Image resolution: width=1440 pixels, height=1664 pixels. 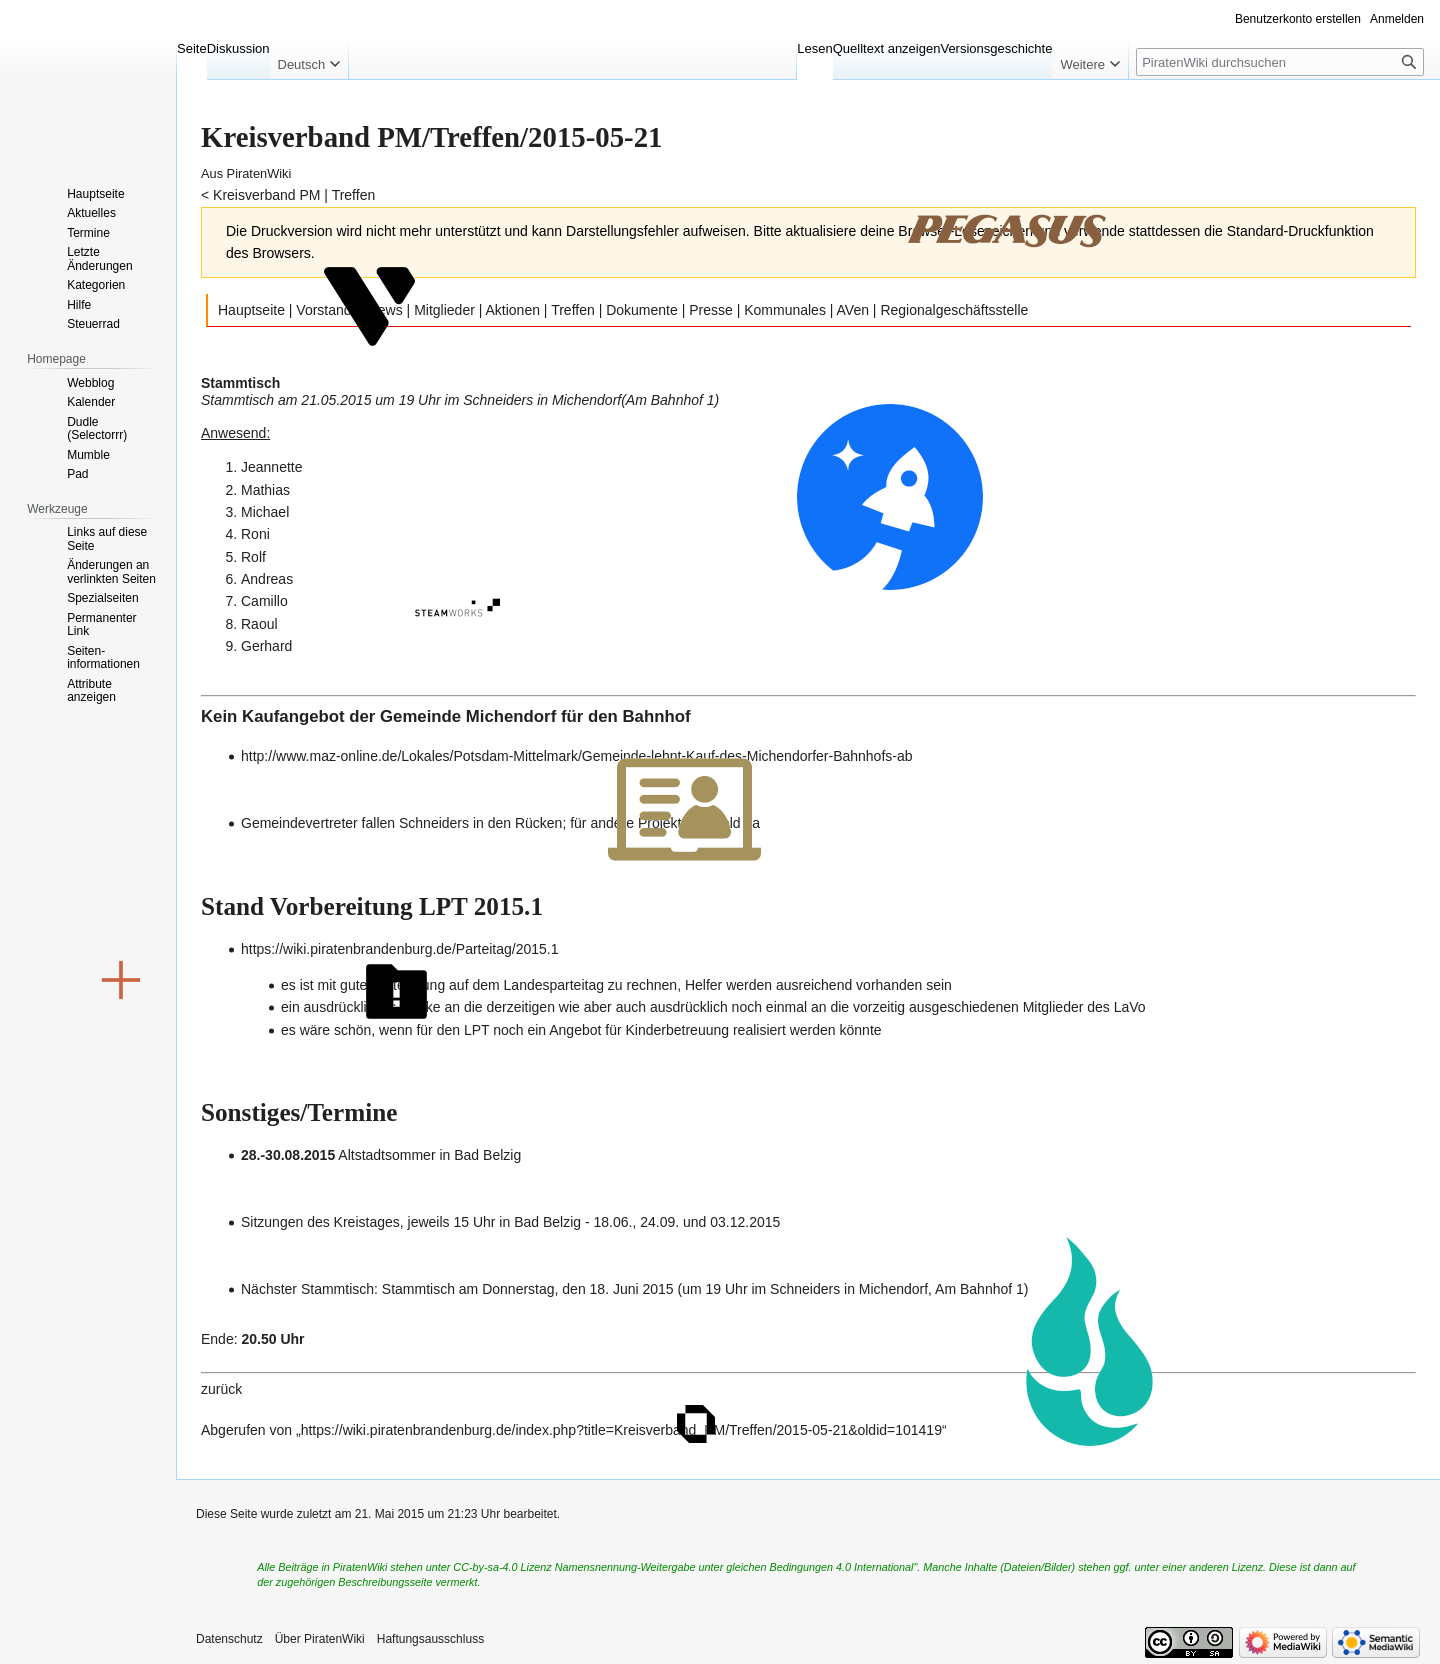 What do you see at coordinates (121, 980) in the screenshot?
I see `add a new item` at bounding box center [121, 980].